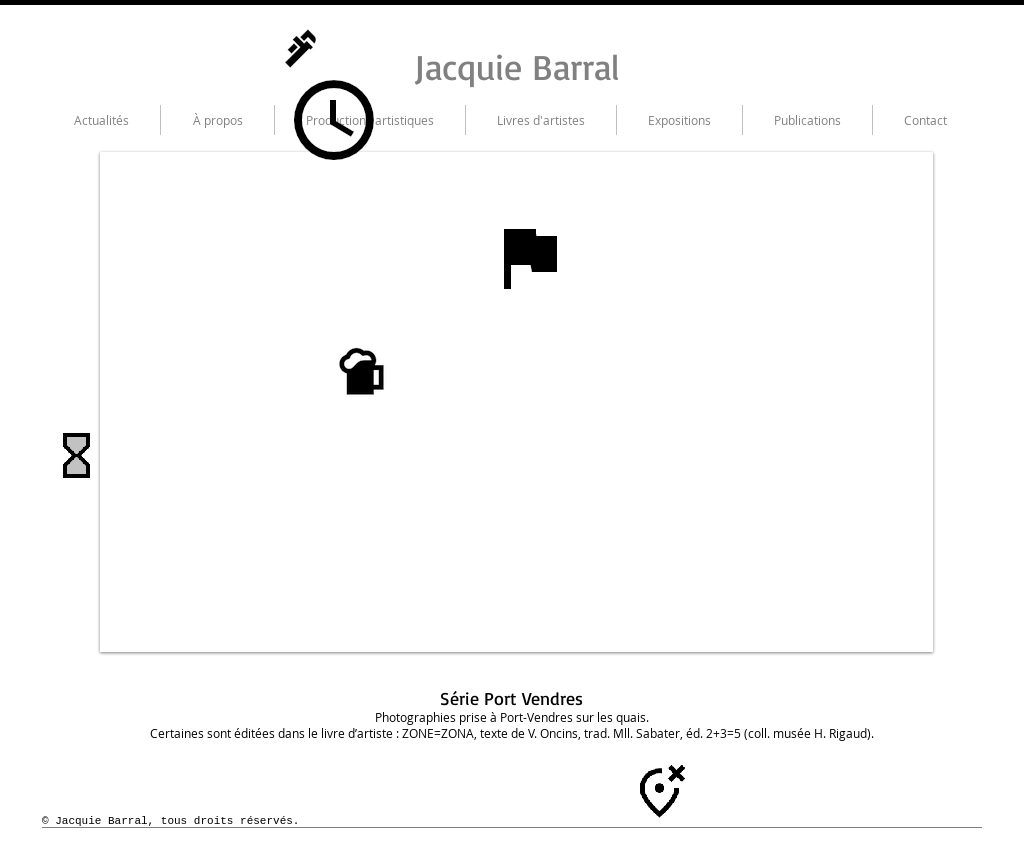 The image size is (1024, 846). I want to click on flag or mark an item for follow-up, so click(528, 257).